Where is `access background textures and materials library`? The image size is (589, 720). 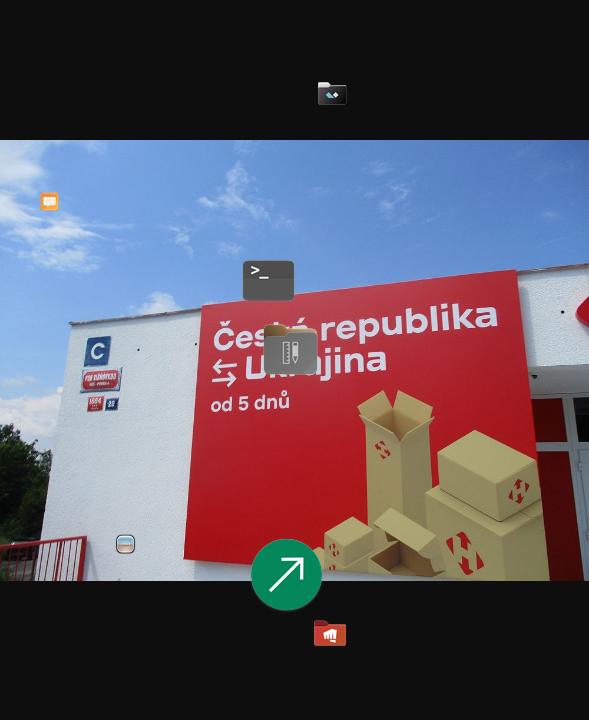 access background textures and materials library is located at coordinates (125, 545).